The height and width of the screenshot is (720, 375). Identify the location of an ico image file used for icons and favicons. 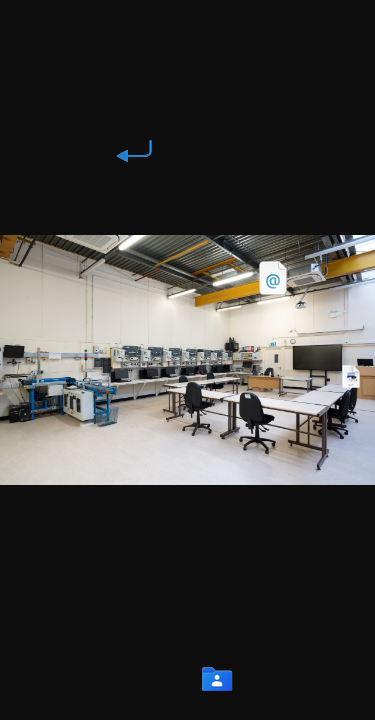
(351, 377).